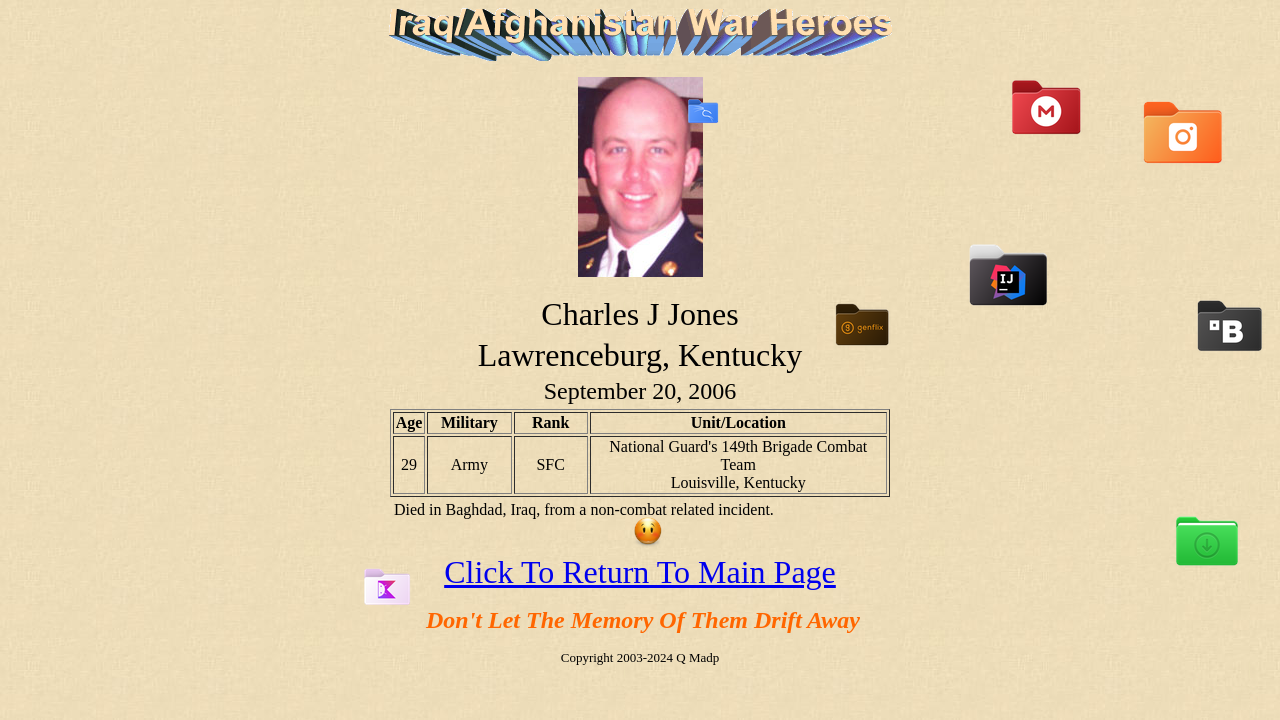  Describe the element at coordinates (648, 532) in the screenshot. I see `indicates embarrassment or awkwardness in a message` at that location.